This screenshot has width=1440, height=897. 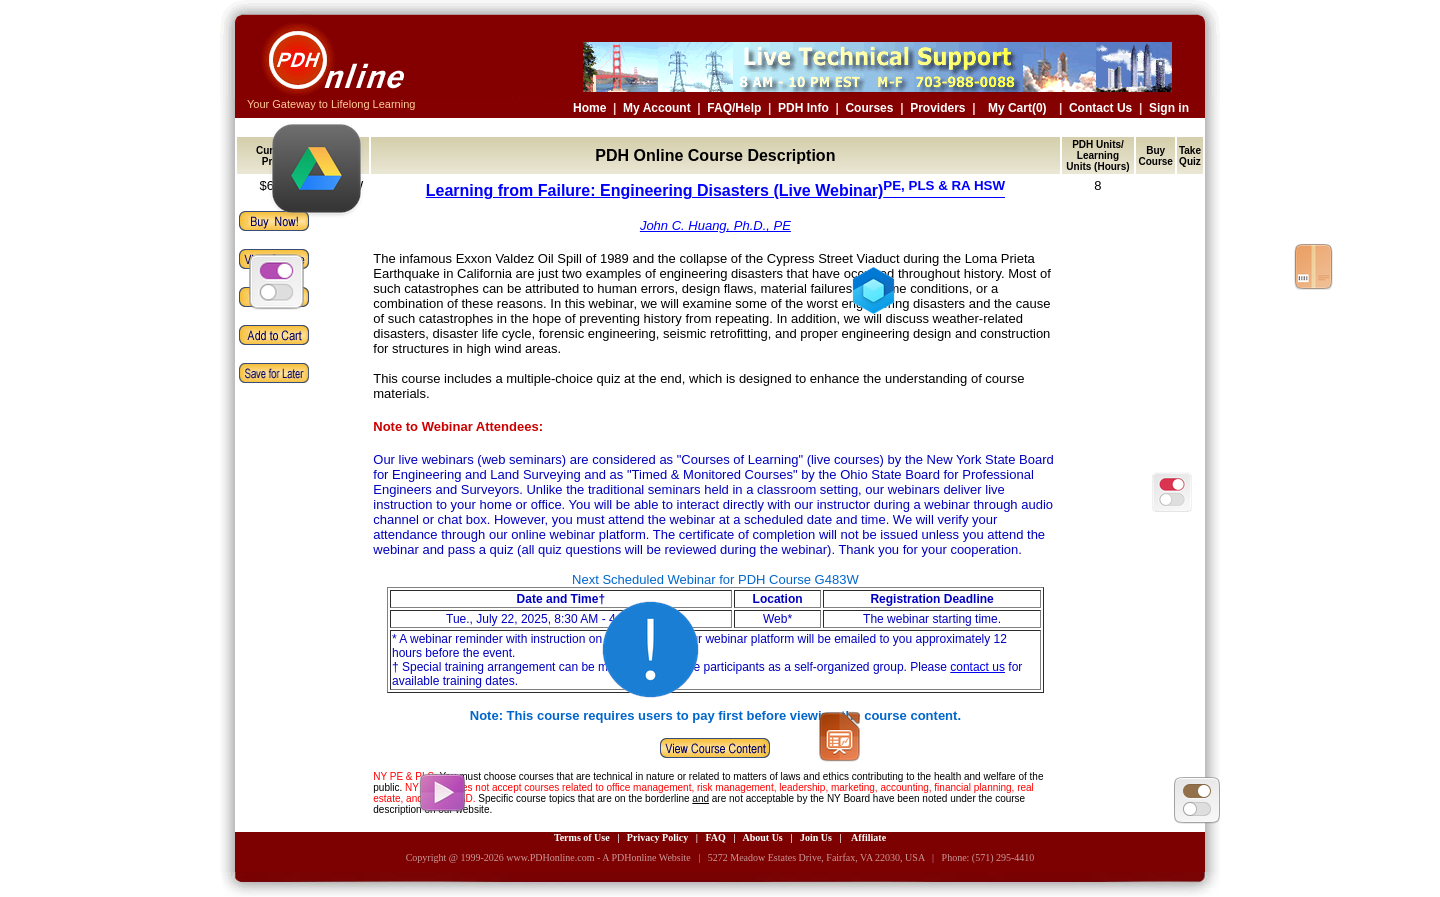 I want to click on open libreoffice impress presentation software, so click(x=839, y=736).